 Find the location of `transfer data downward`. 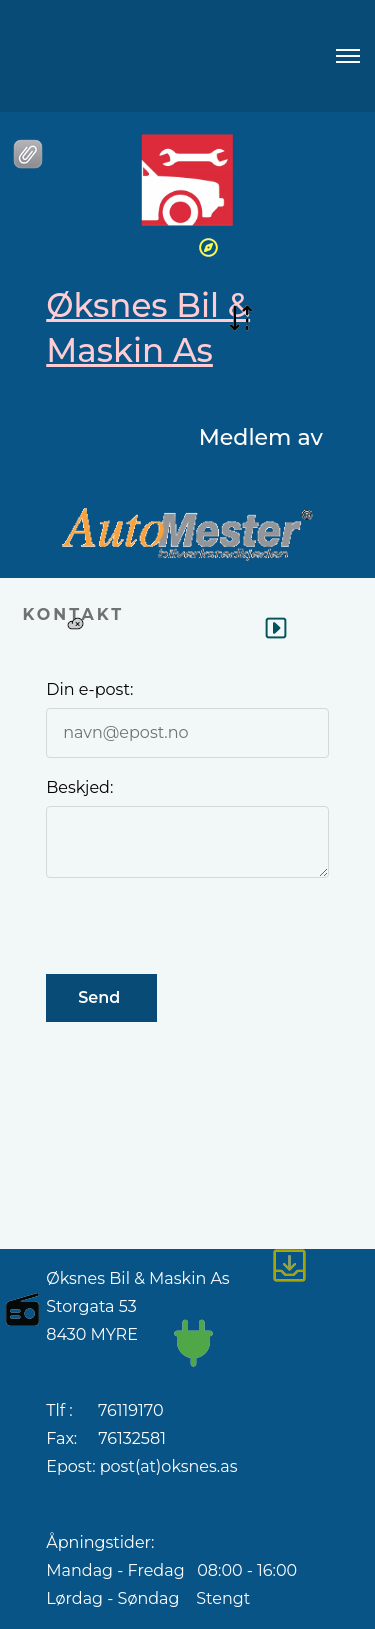

transfer data downward is located at coordinates (241, 318).